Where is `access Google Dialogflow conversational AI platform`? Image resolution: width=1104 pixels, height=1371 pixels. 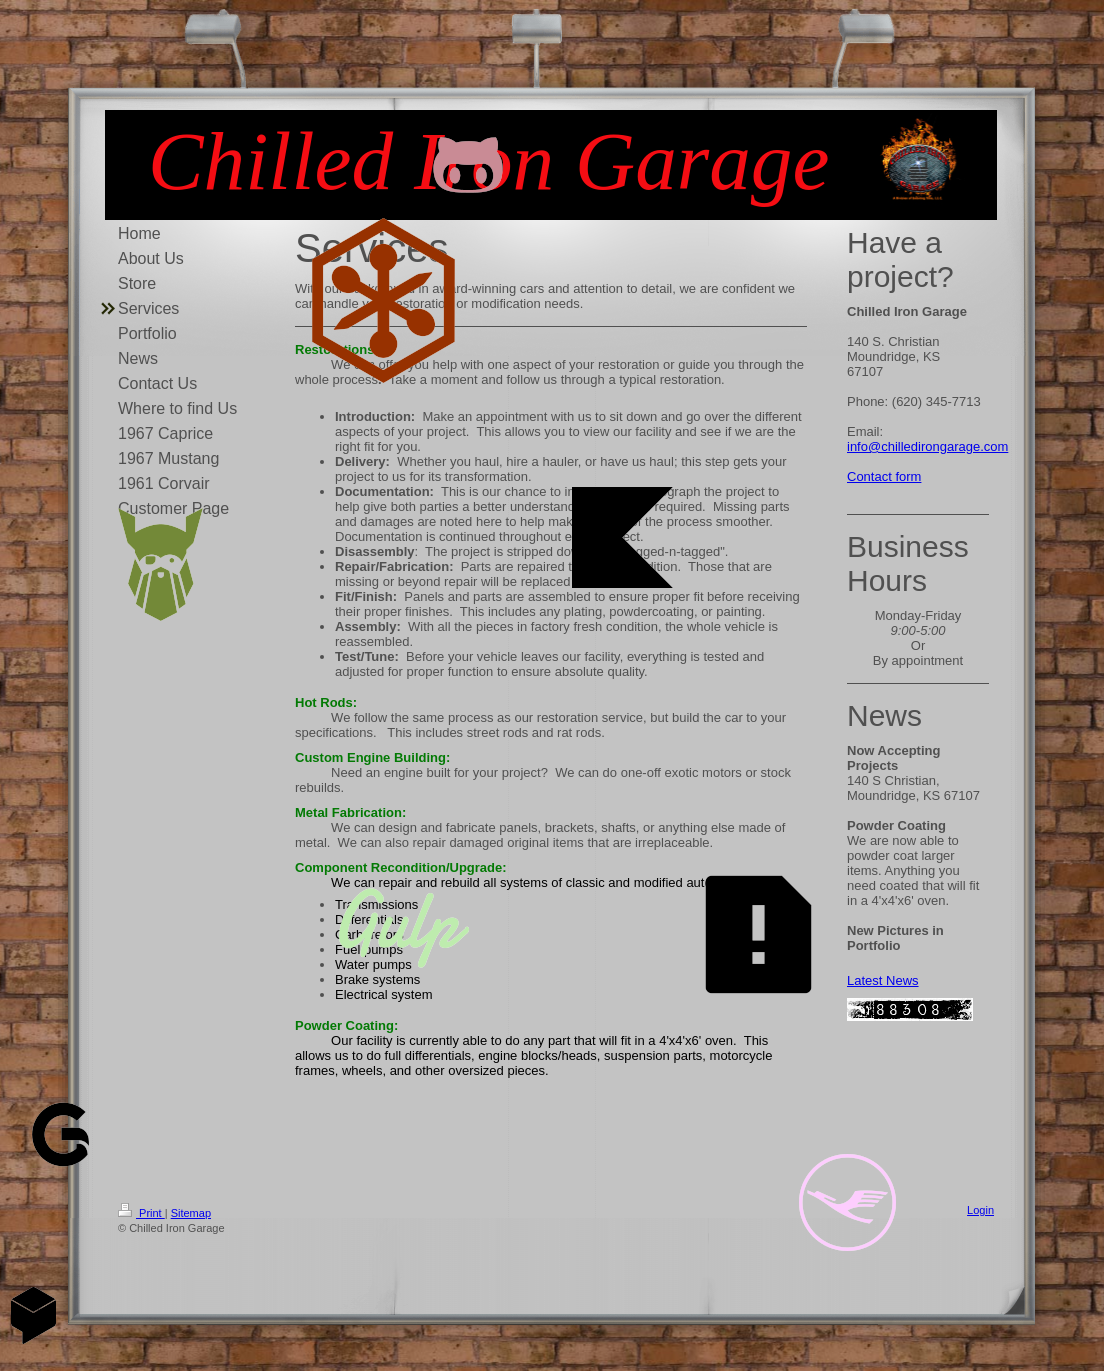
access Google Dialogflow conversational AI platform is located at coordinates (33, 1315).